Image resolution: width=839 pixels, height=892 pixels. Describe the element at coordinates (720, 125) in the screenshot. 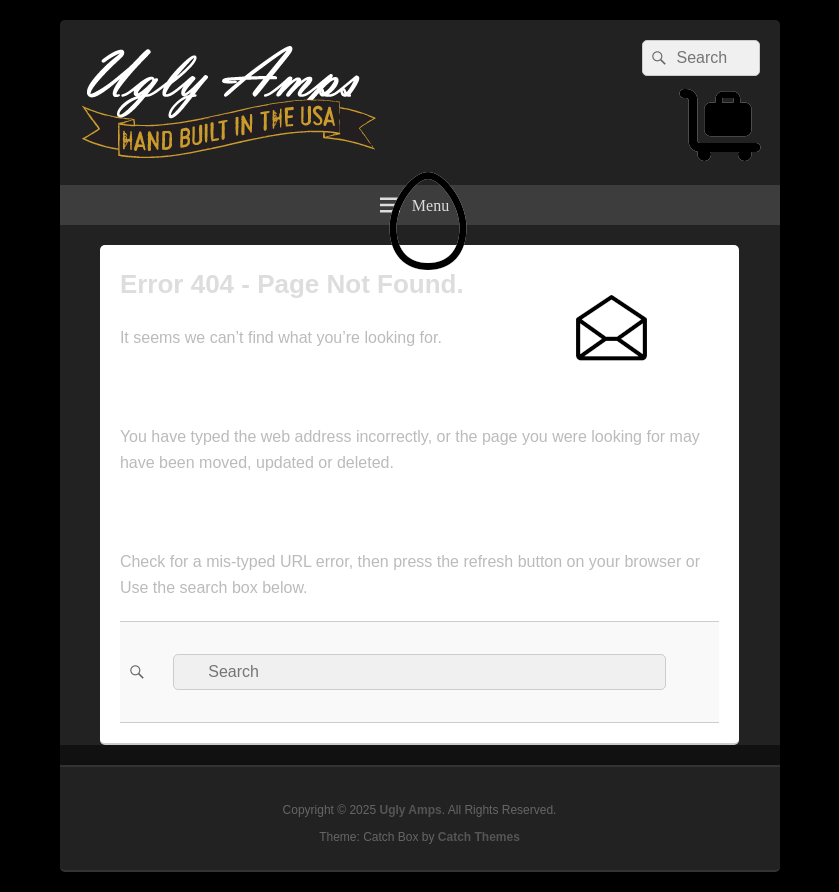

I see `access baggage or luggage services` at that location.